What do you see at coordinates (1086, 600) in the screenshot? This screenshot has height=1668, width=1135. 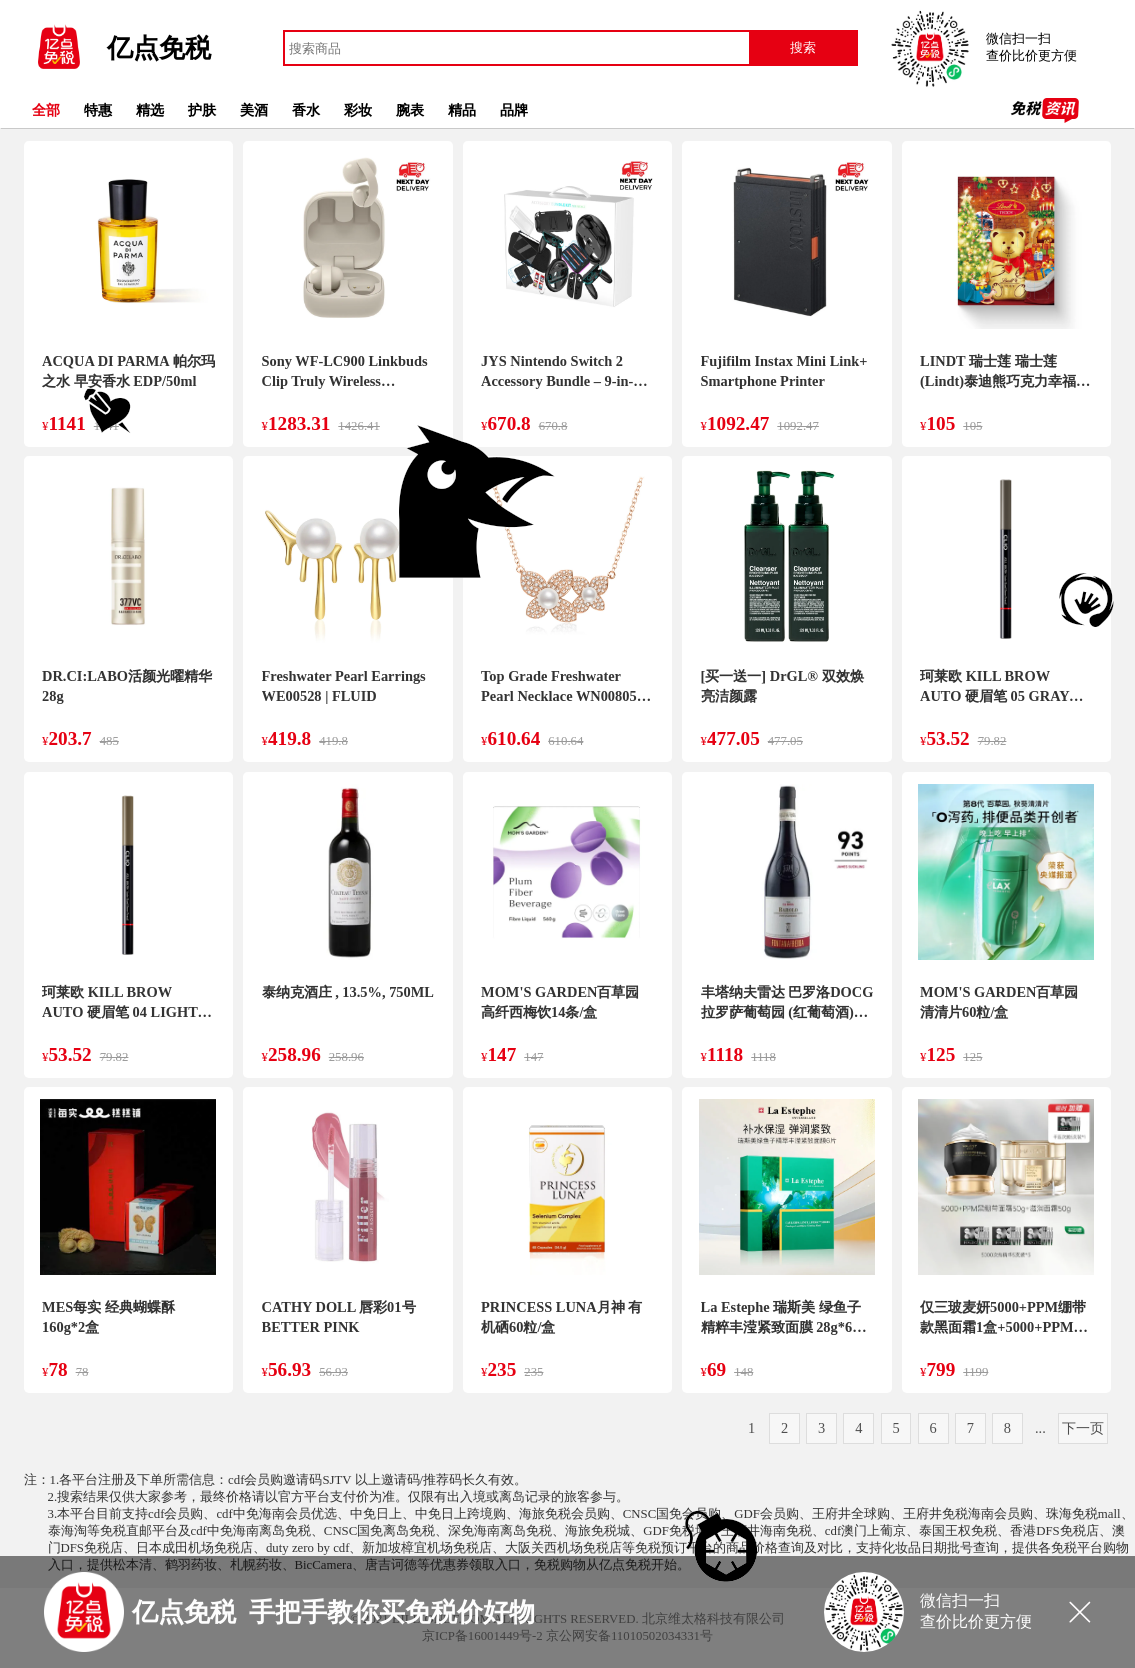 I see `activate a magic ability or spell` at bounding box center [1086, 600].